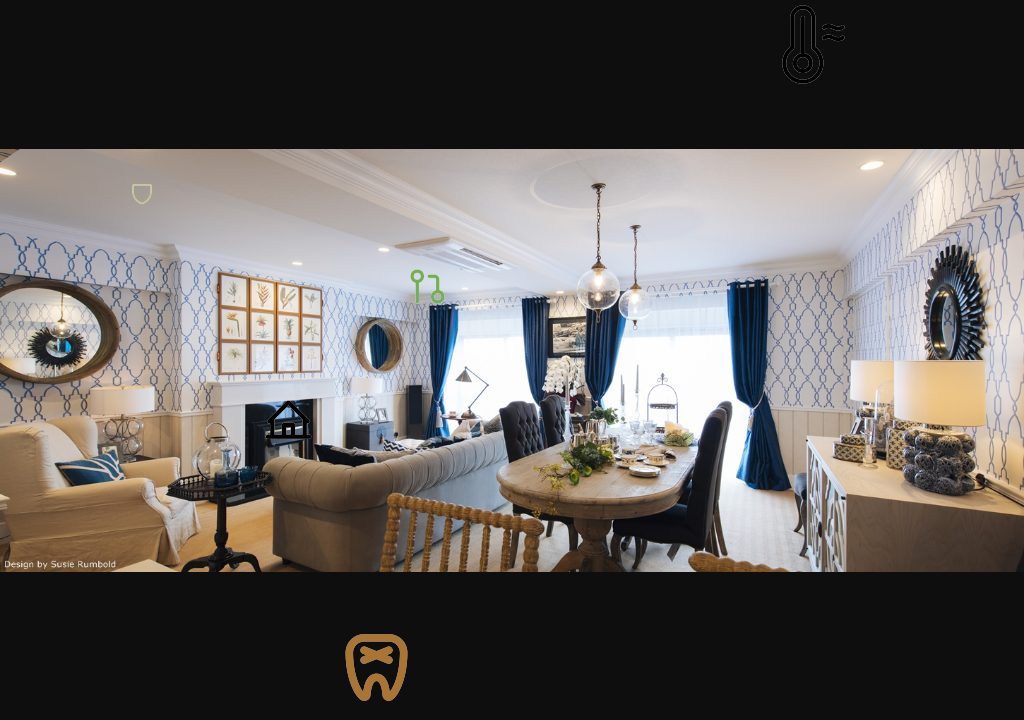 Image resolution: width=1024 pixels, height=720 pixels. What do you see at coordinates (427, 286) in the screenshot?
I see `create a new pull request` at bounding box center [427, 286].